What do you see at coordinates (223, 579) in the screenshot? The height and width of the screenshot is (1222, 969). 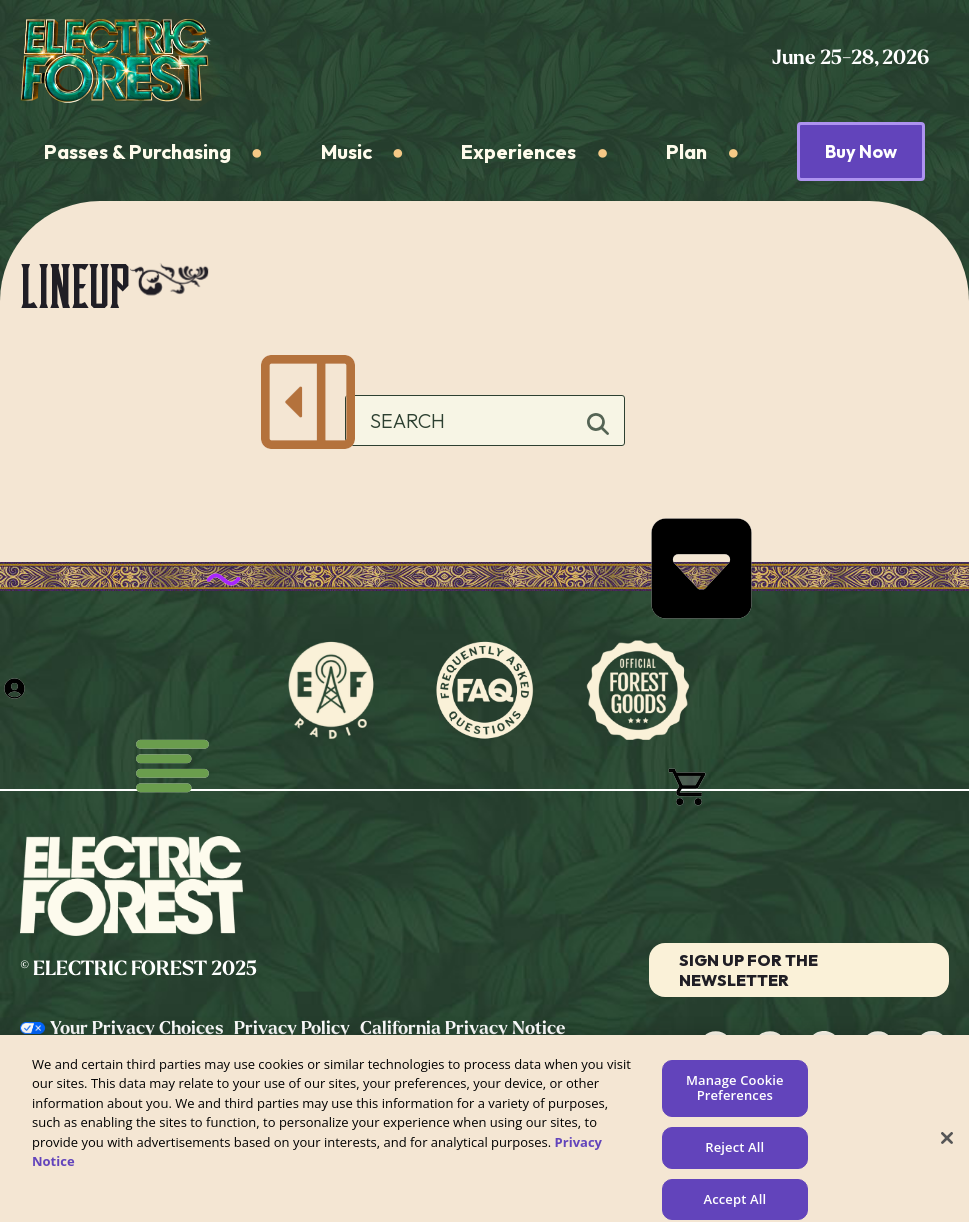 I see `indicates approximate or similar value` at bounding box center [223, 579].